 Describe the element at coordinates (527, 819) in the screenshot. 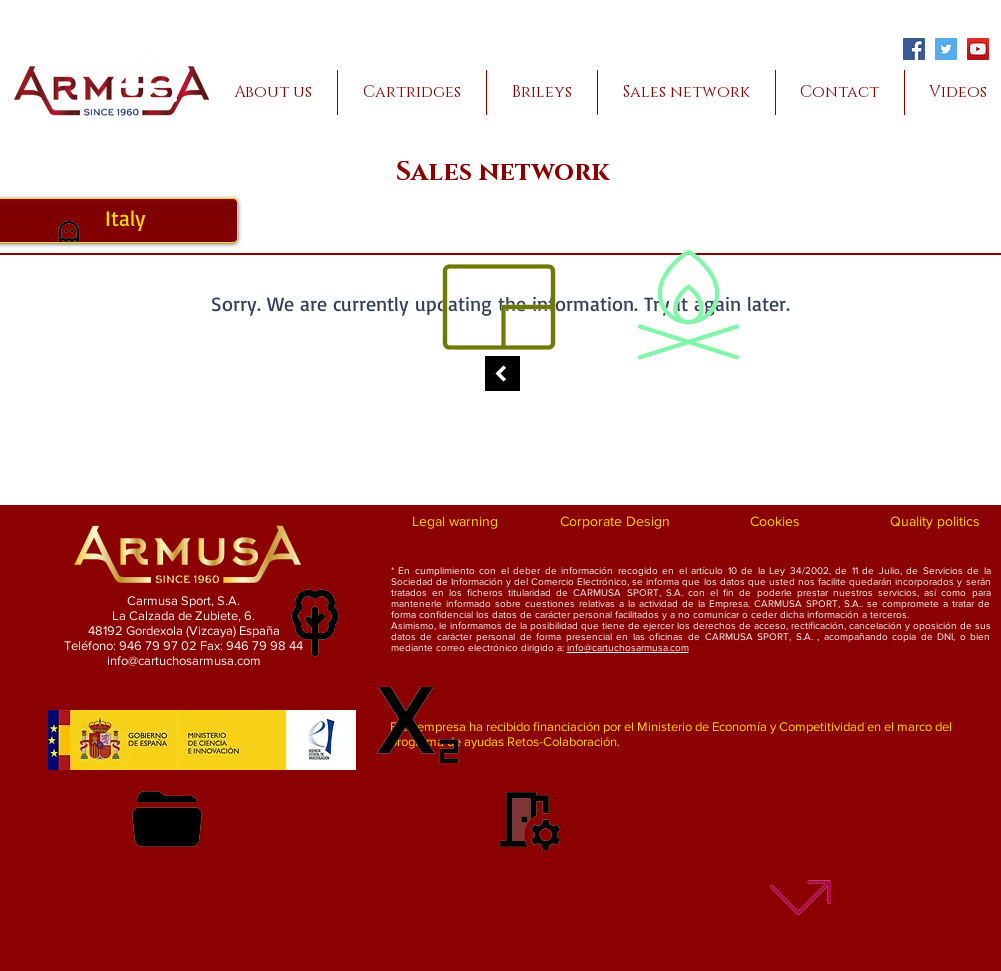

I see `adjust room or space preferences` at that location.